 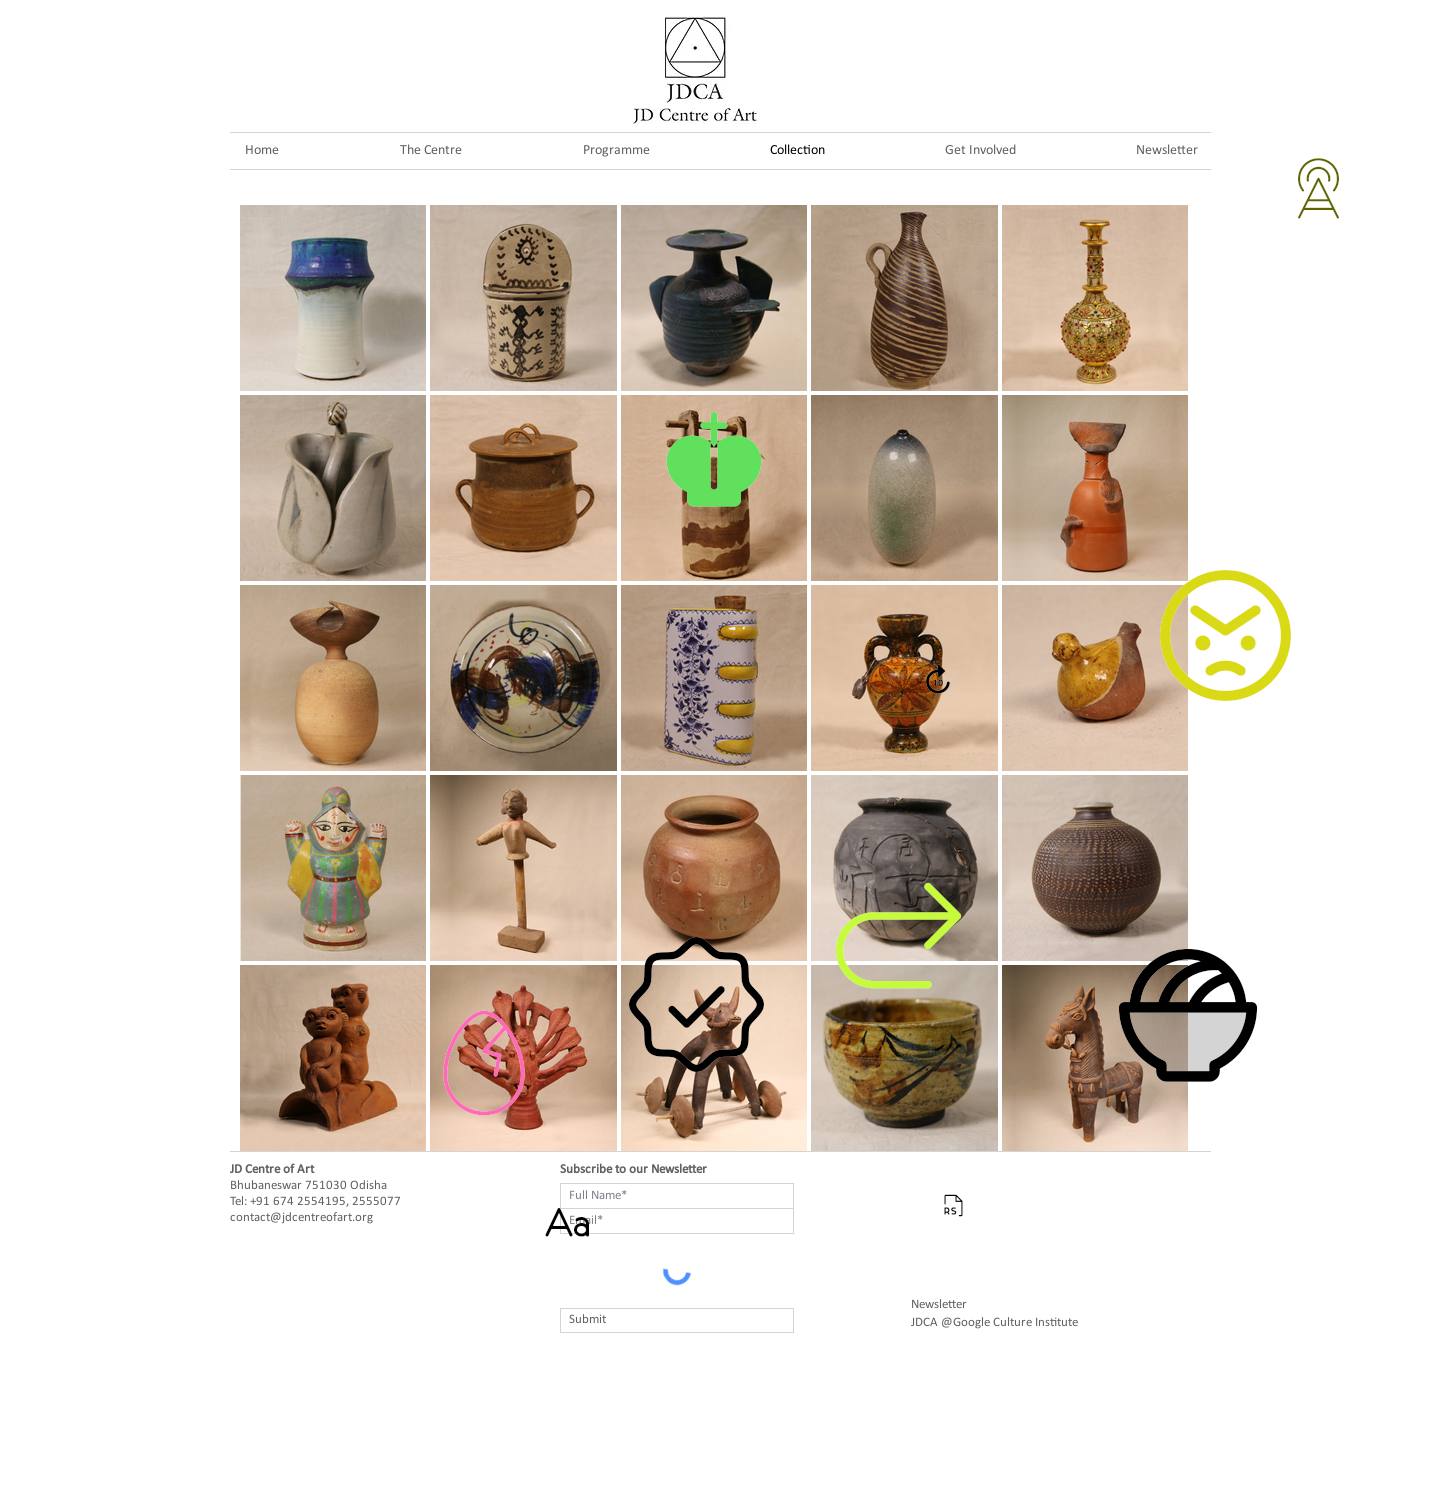 I want to click on indicates verified or authenticated status, so click(x=696, y=1004).